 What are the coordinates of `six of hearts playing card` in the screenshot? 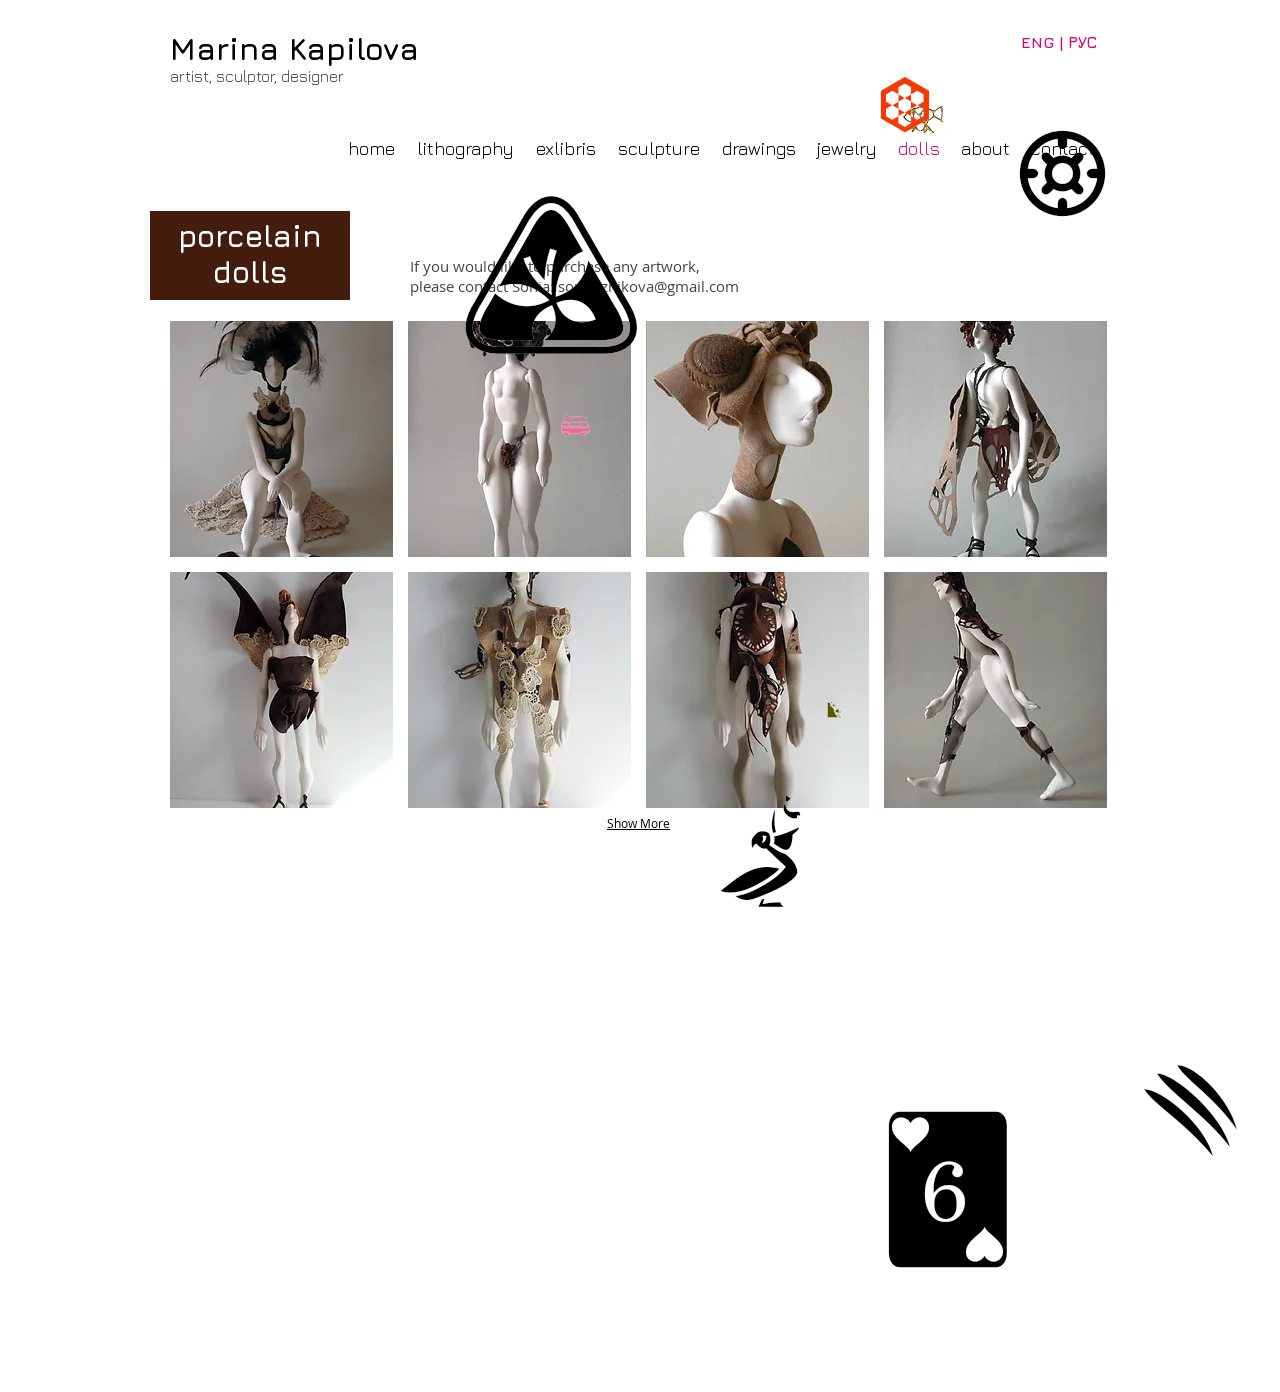 It's located at (947, 1189).